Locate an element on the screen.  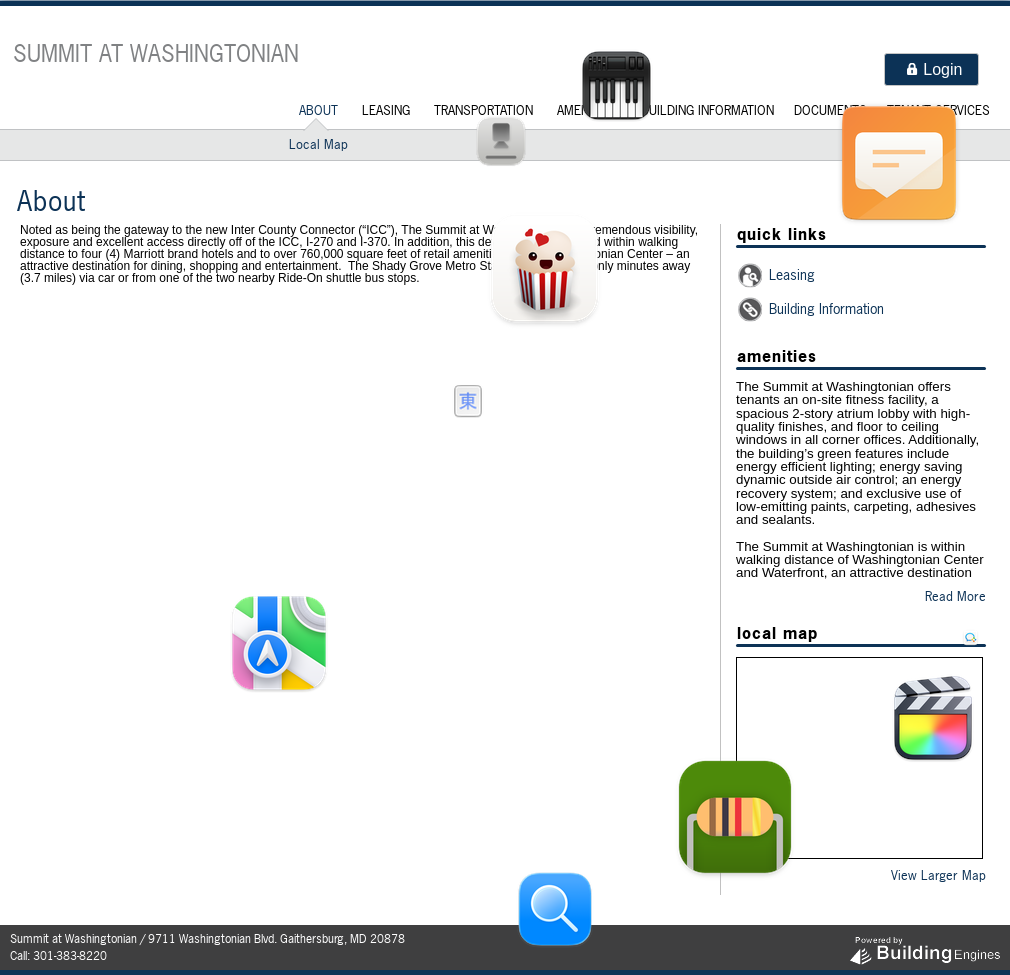
open Apple Maps application is located at coordinates (279, 643).